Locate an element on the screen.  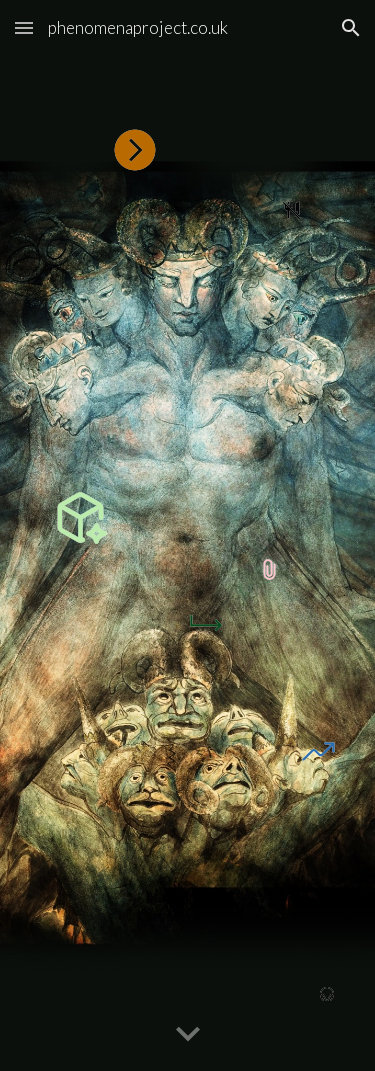
forward or redirect a message is located at coordinates (206, 623).